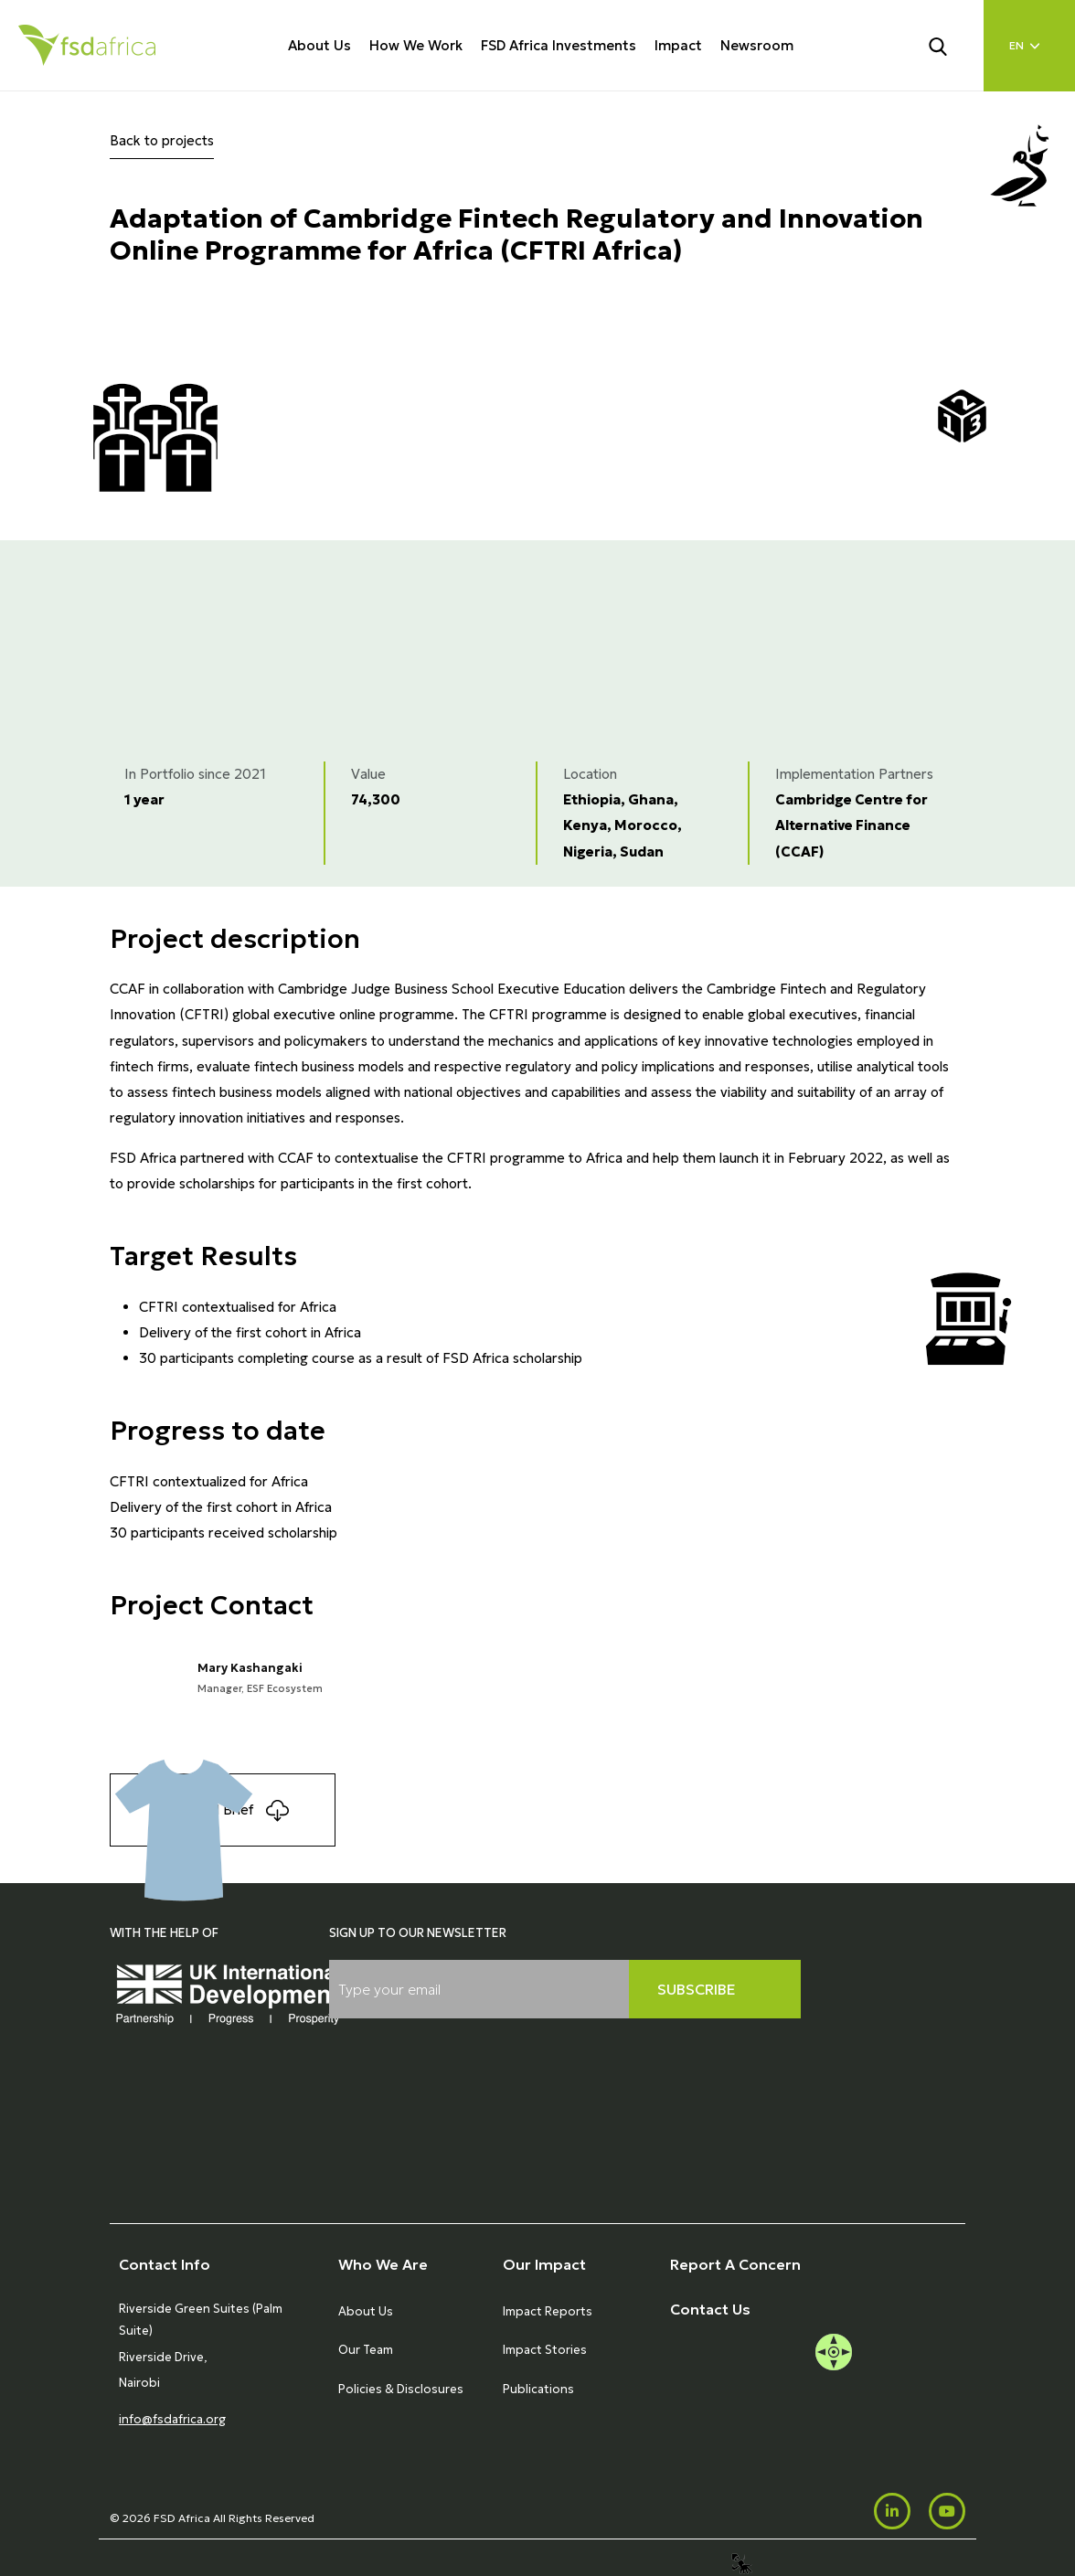 The width and height of the screenshot is (1075, 2576). Describe the element at coordinates (834, 2352) in the screenshot. I see `navigate or pan in multiple directions` at that location.